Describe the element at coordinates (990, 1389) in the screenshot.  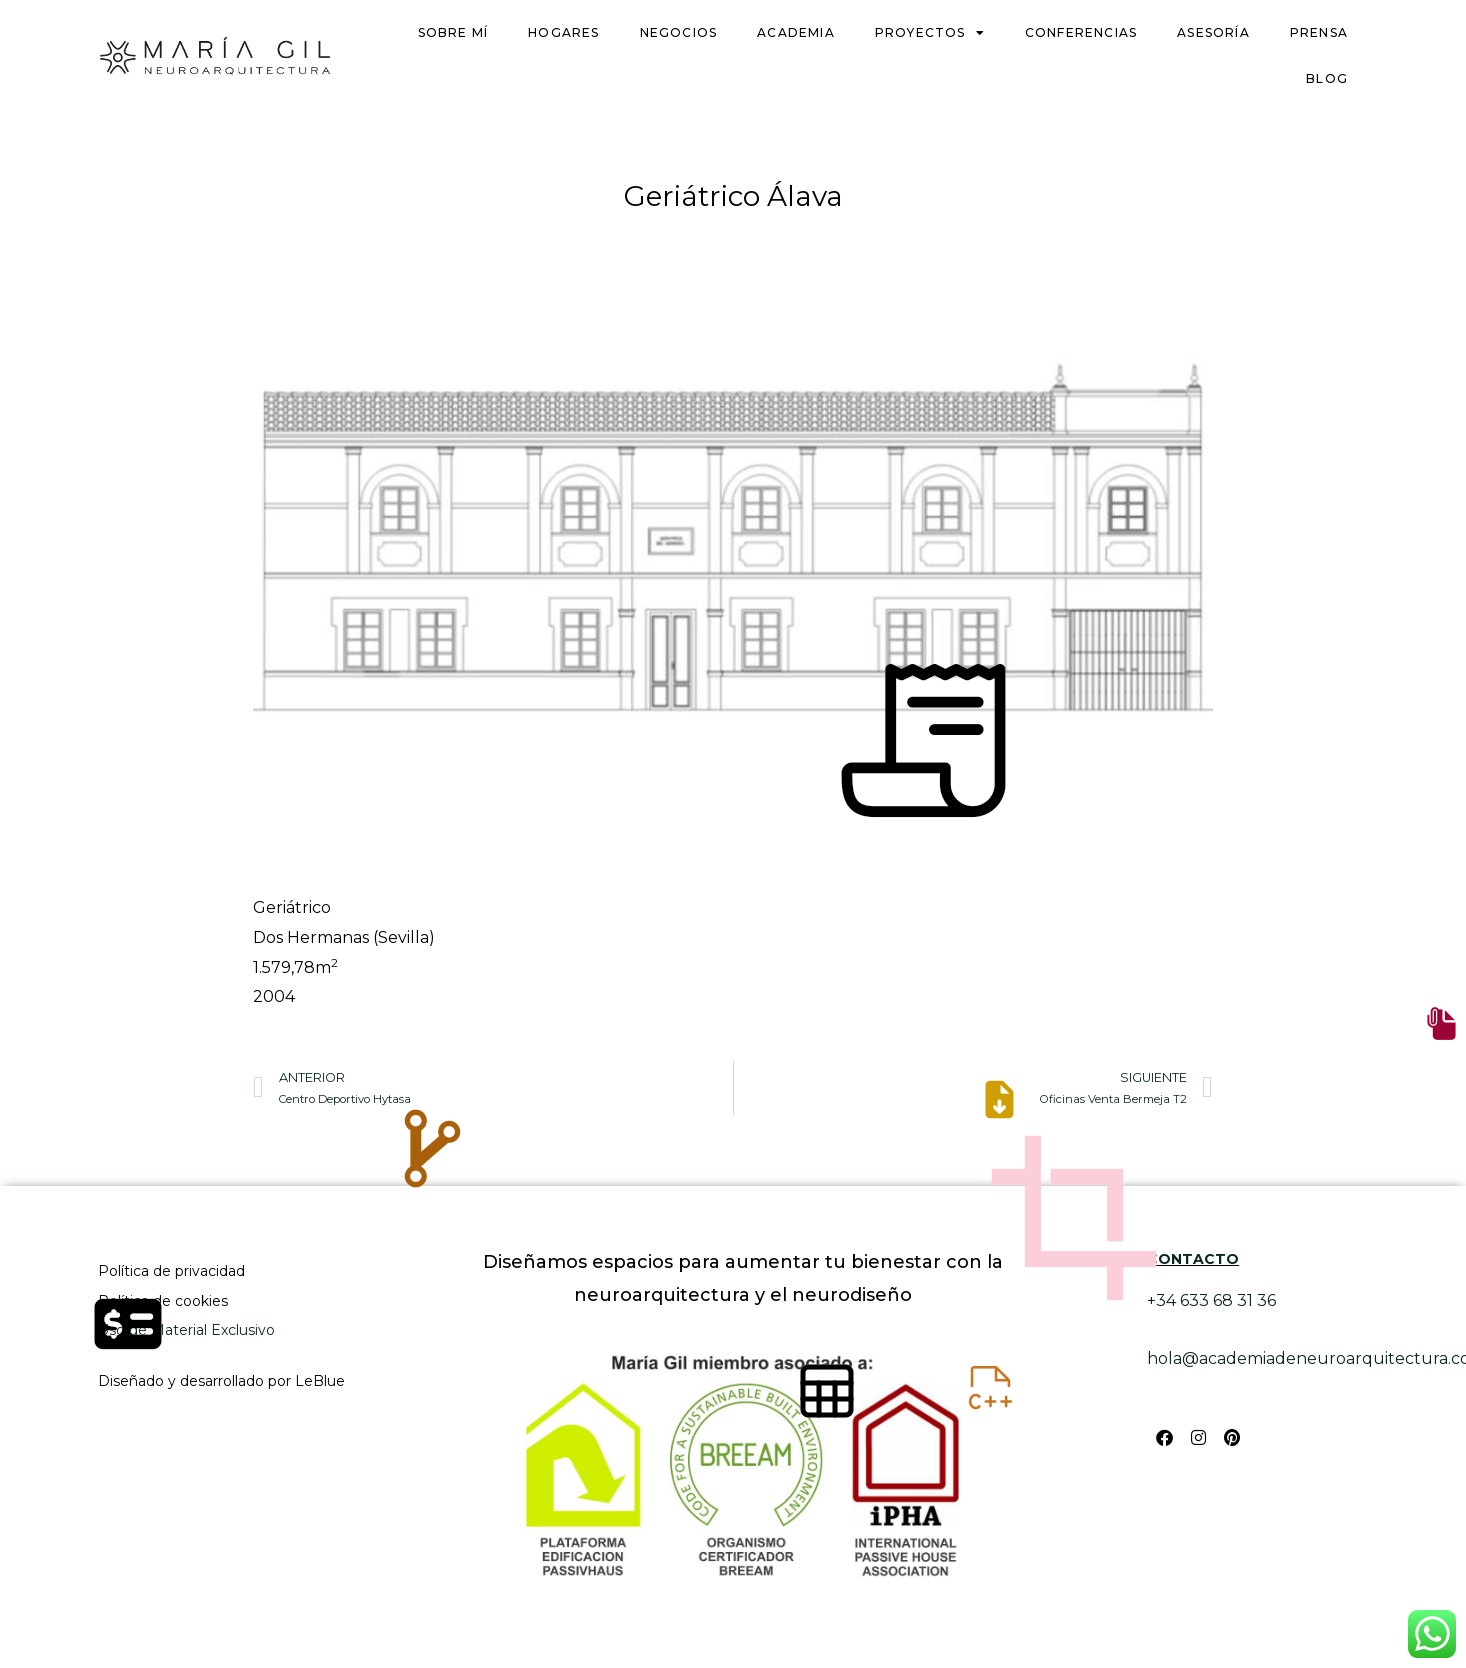
I see `a C++ source code file` at that location.